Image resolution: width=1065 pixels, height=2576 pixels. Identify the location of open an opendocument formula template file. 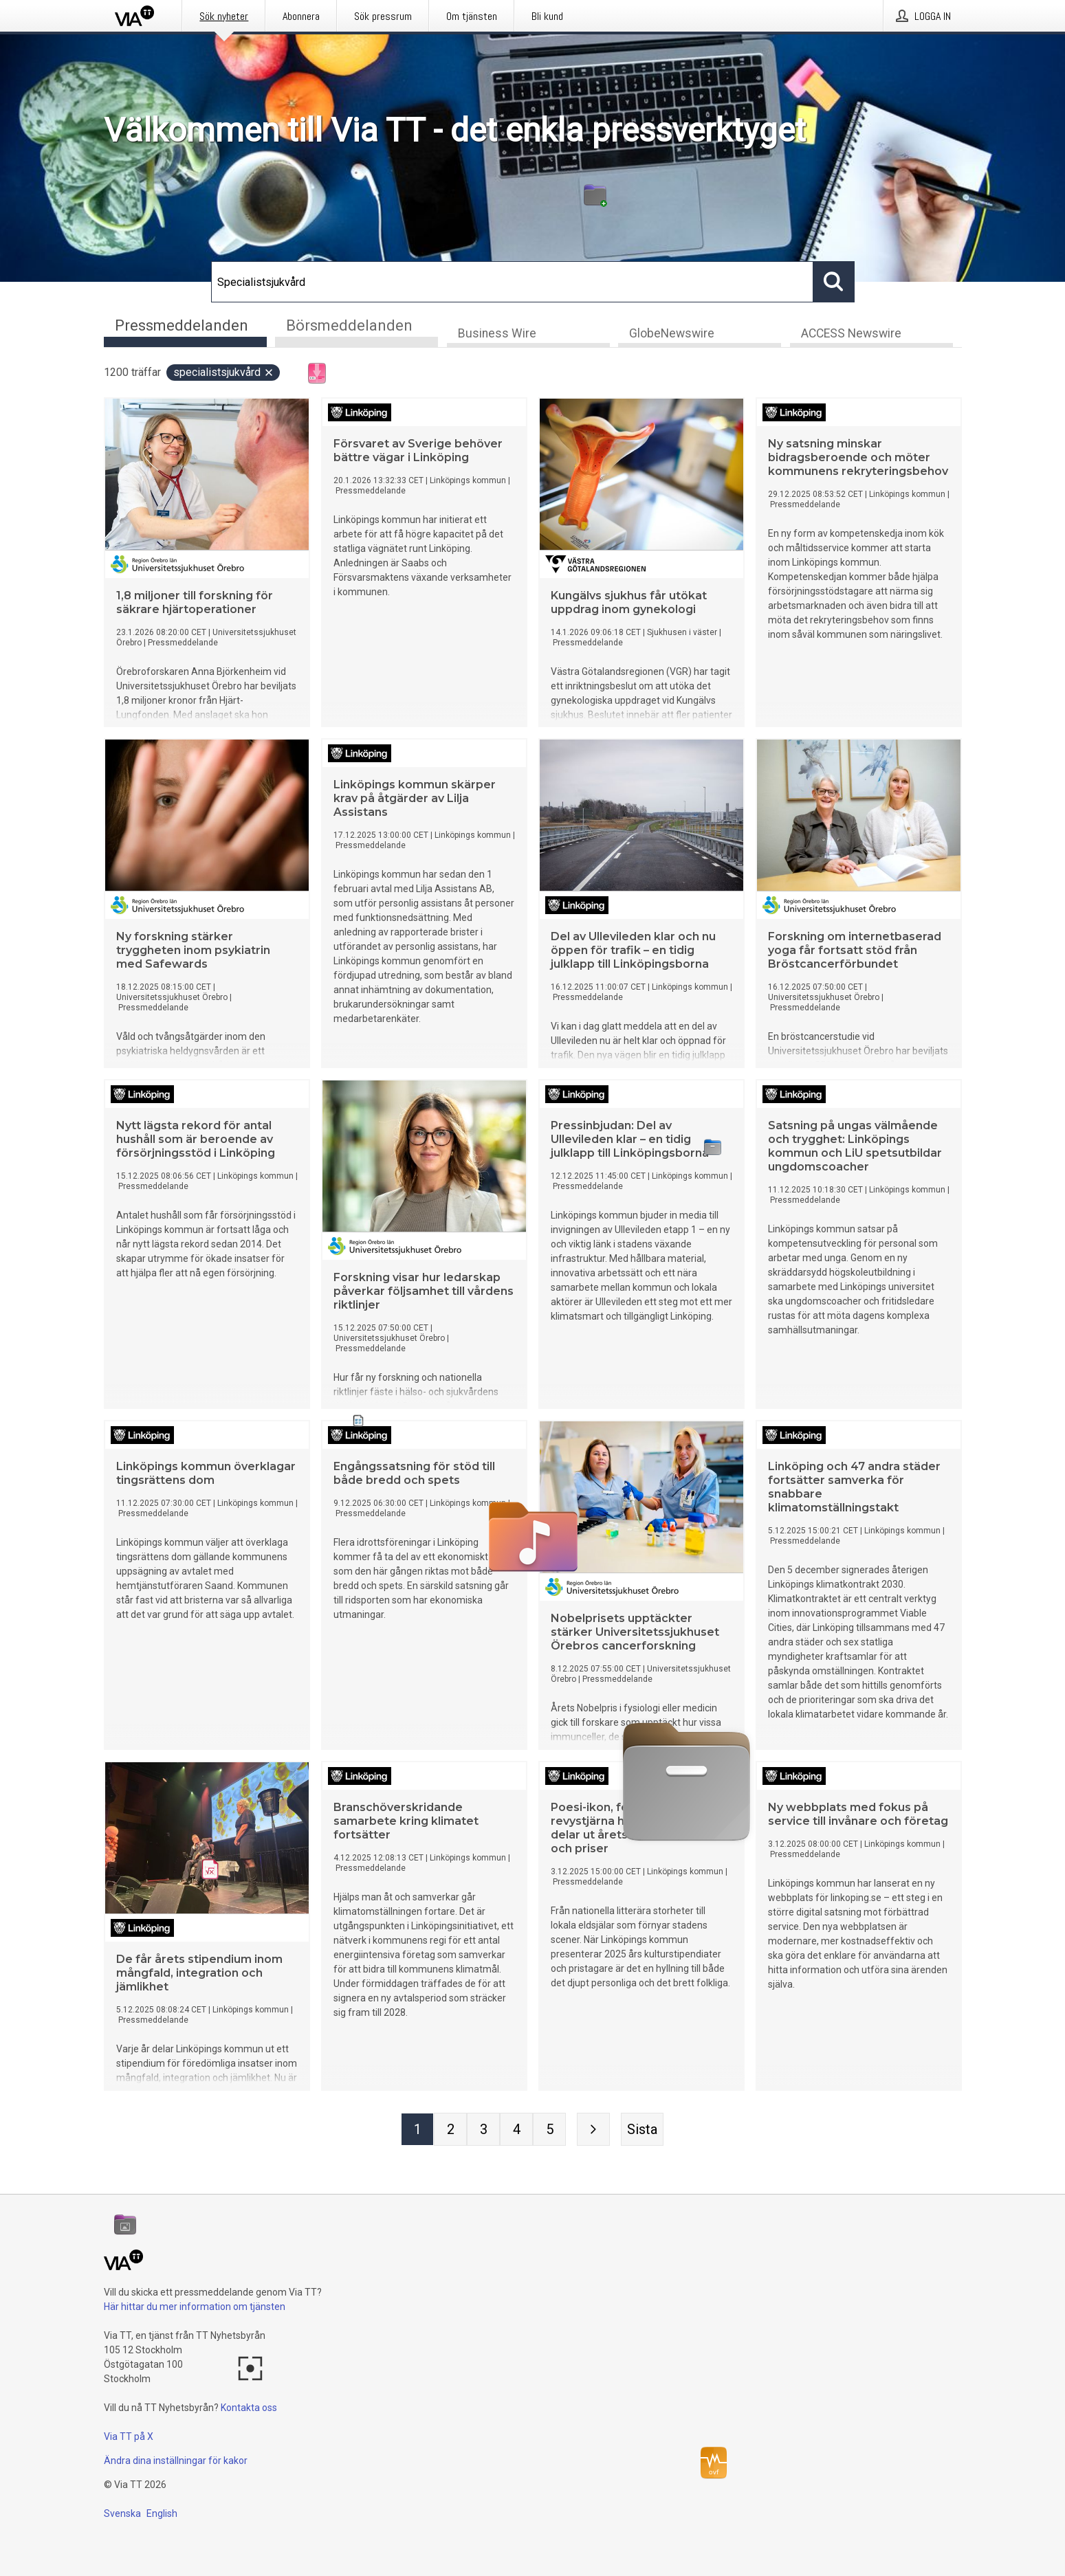
(210, 1869).